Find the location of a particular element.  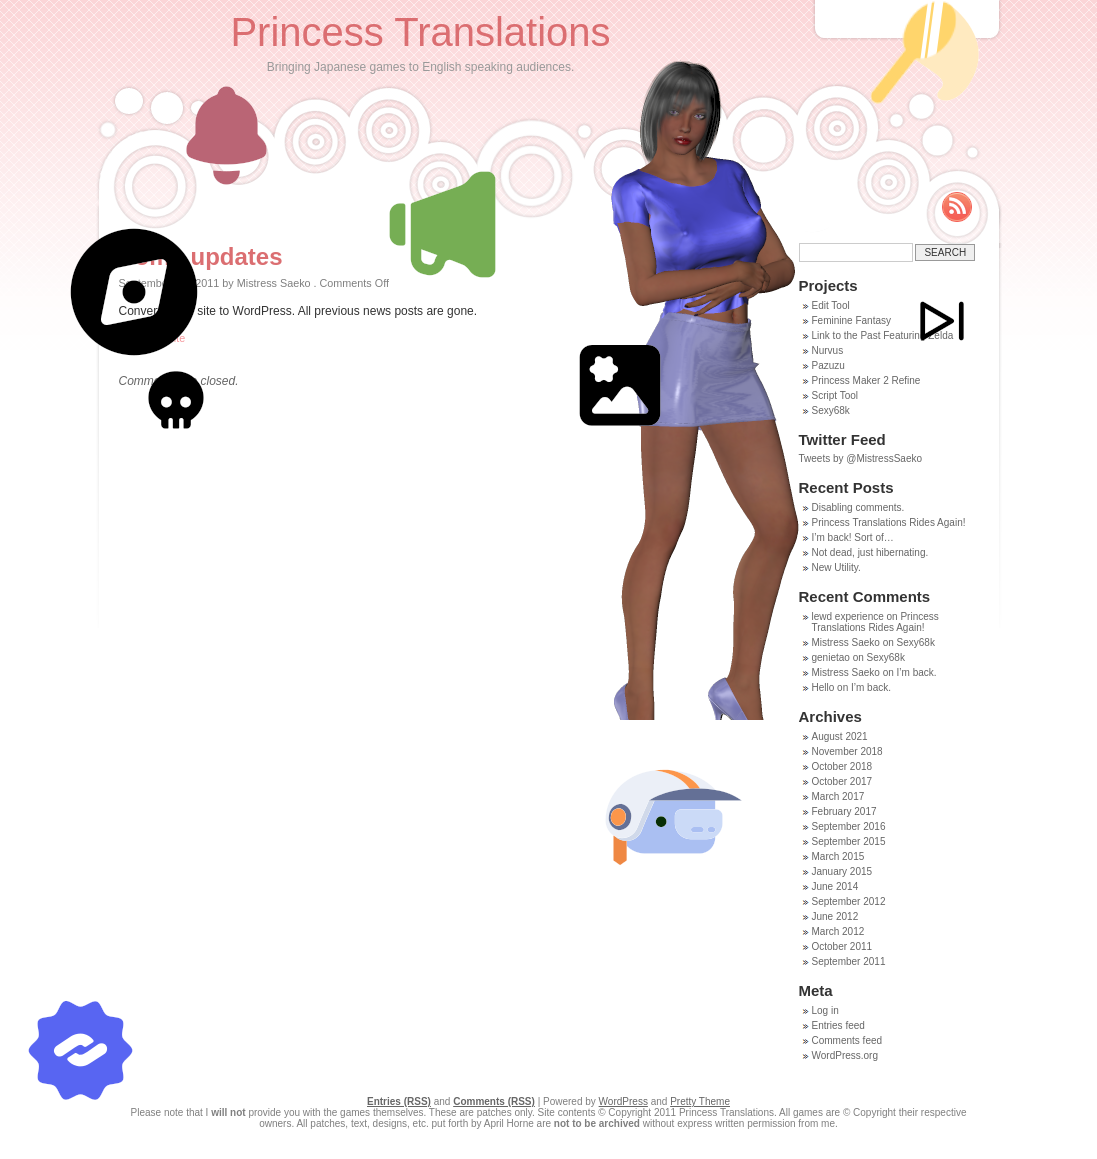

indicates dangerous or harmful content is located at coordinates (176, 401).